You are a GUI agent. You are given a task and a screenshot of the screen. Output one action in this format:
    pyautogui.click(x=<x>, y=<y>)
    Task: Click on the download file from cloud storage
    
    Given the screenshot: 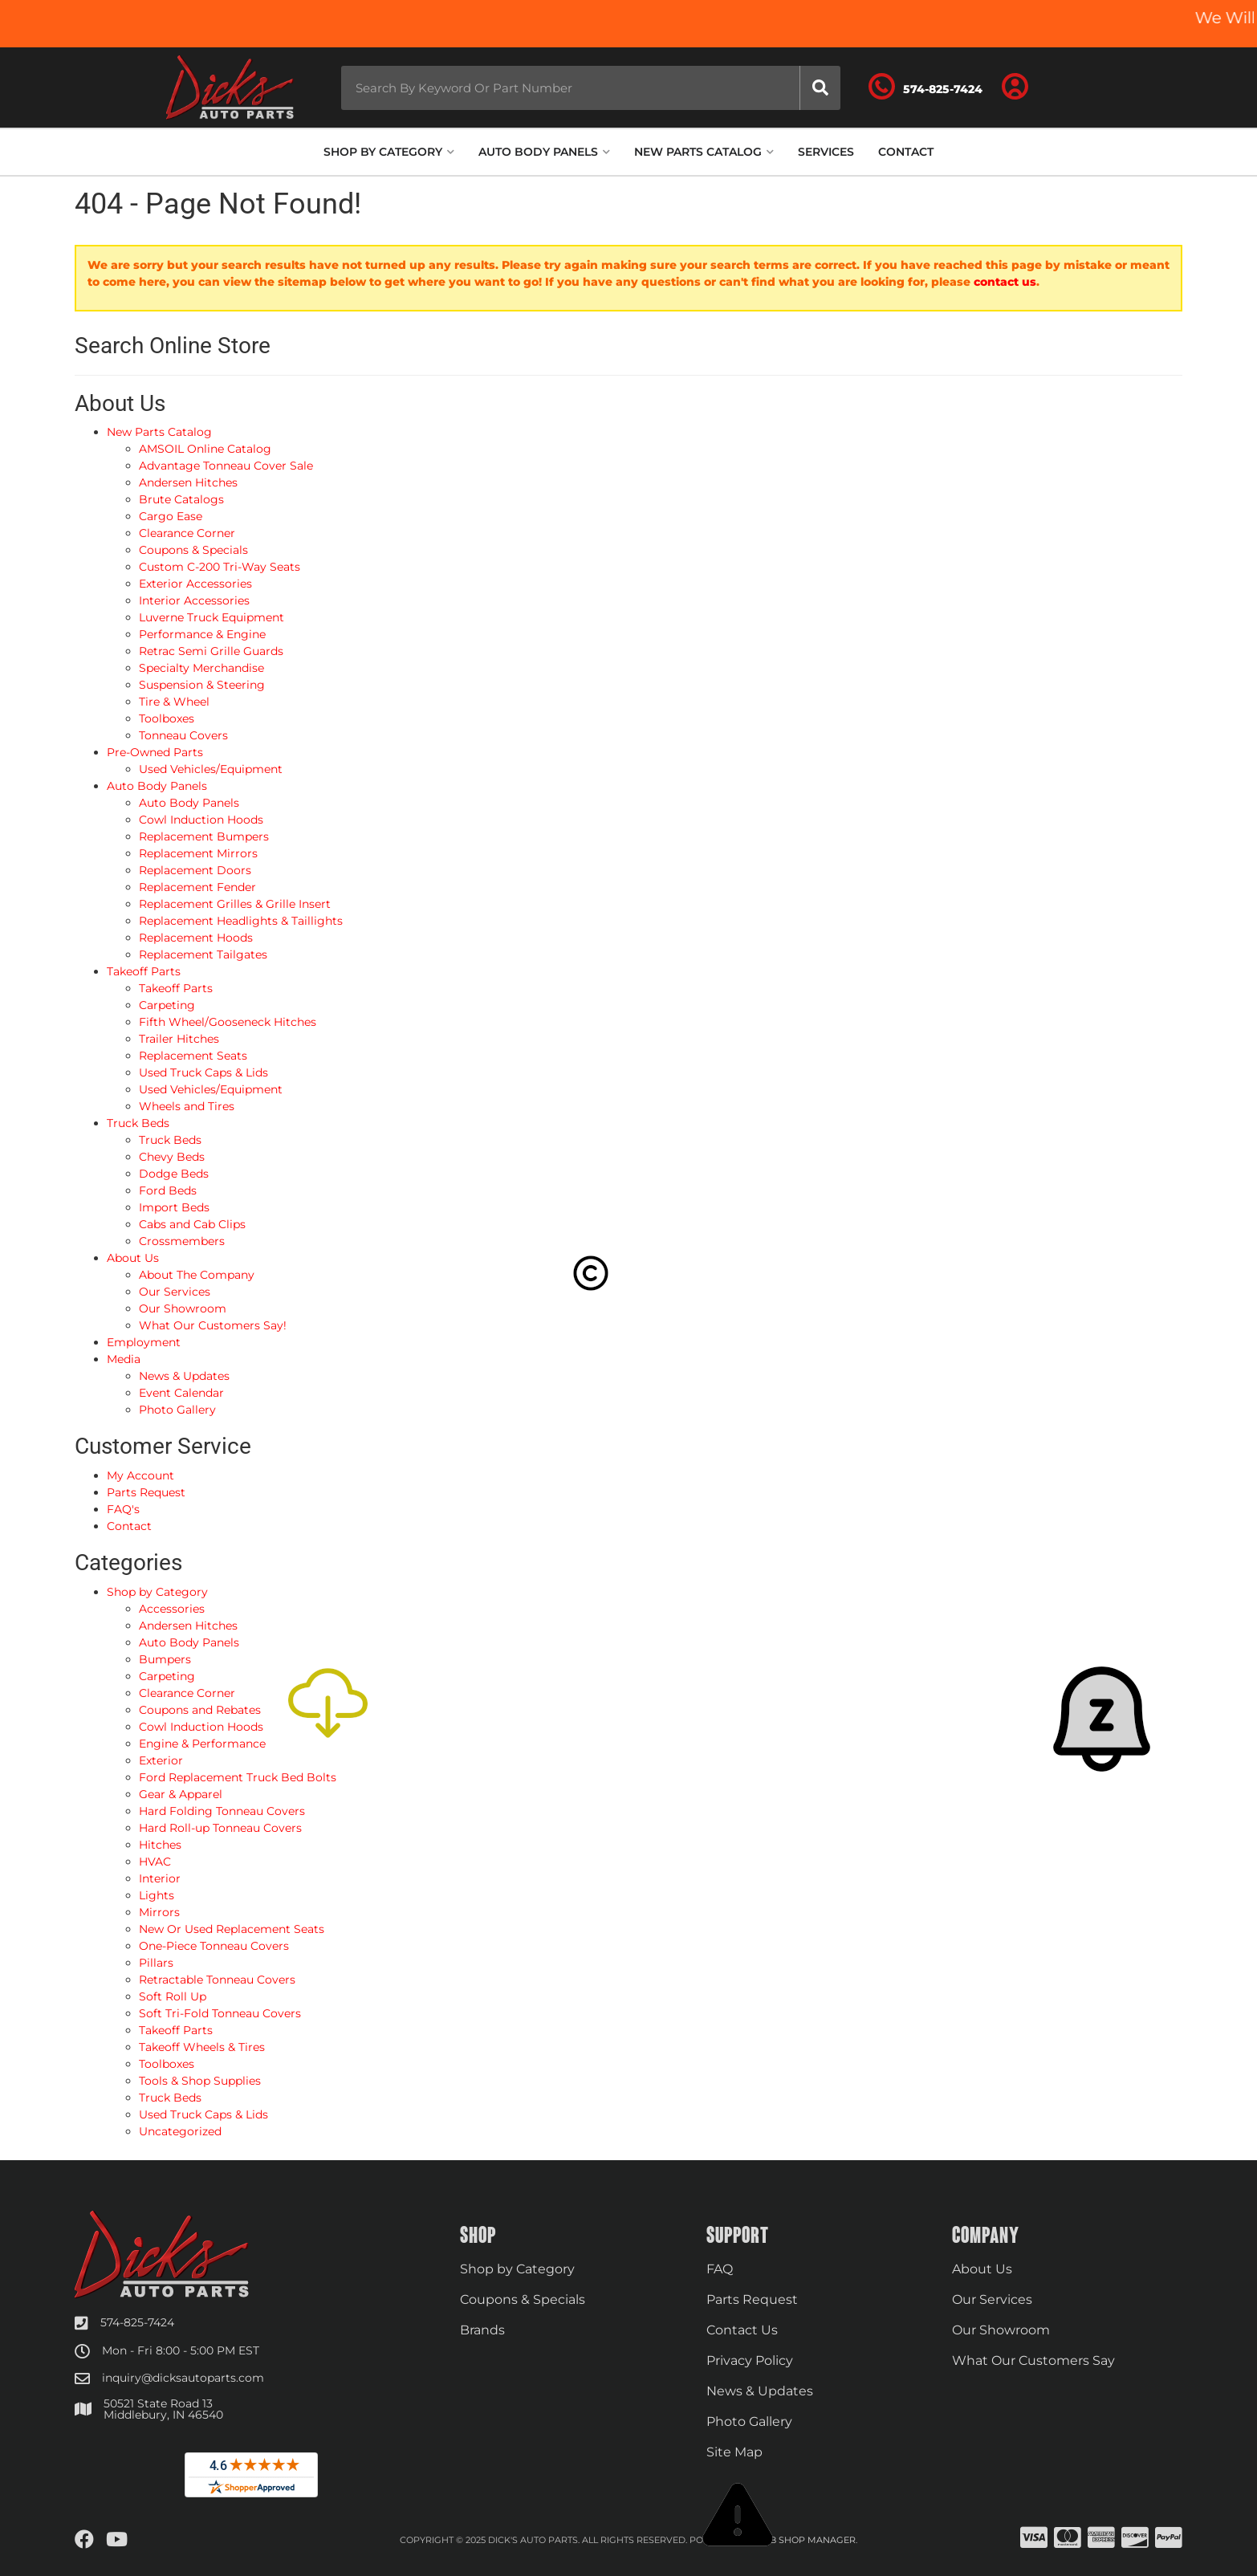 What is the action you would take?
    pyautogui.click(x=327, y=1703)
    